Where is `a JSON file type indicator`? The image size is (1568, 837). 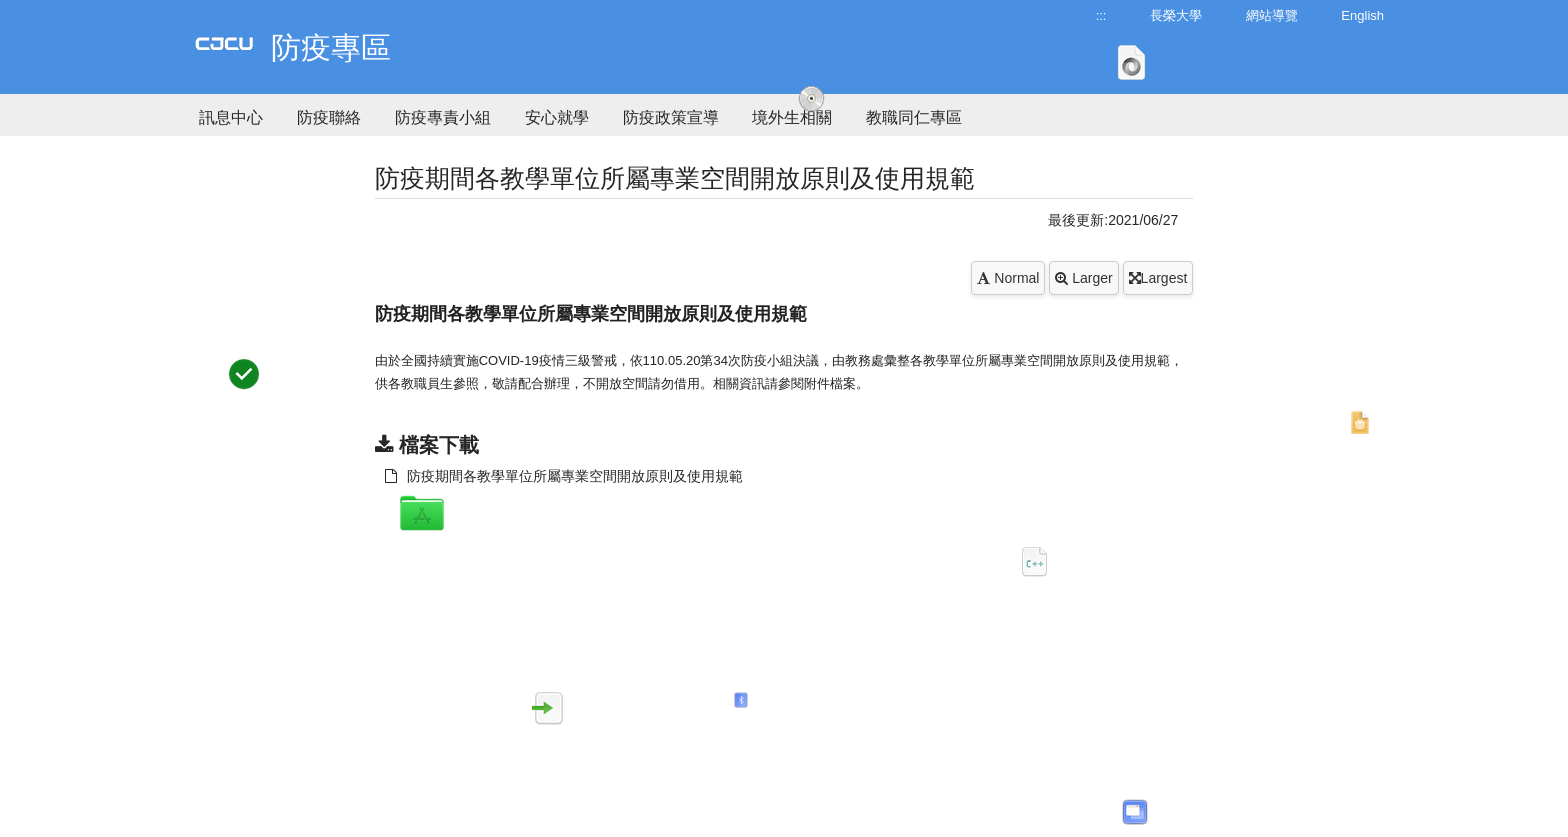 a JSON file type indicator is located at coordinates (1131, 62).